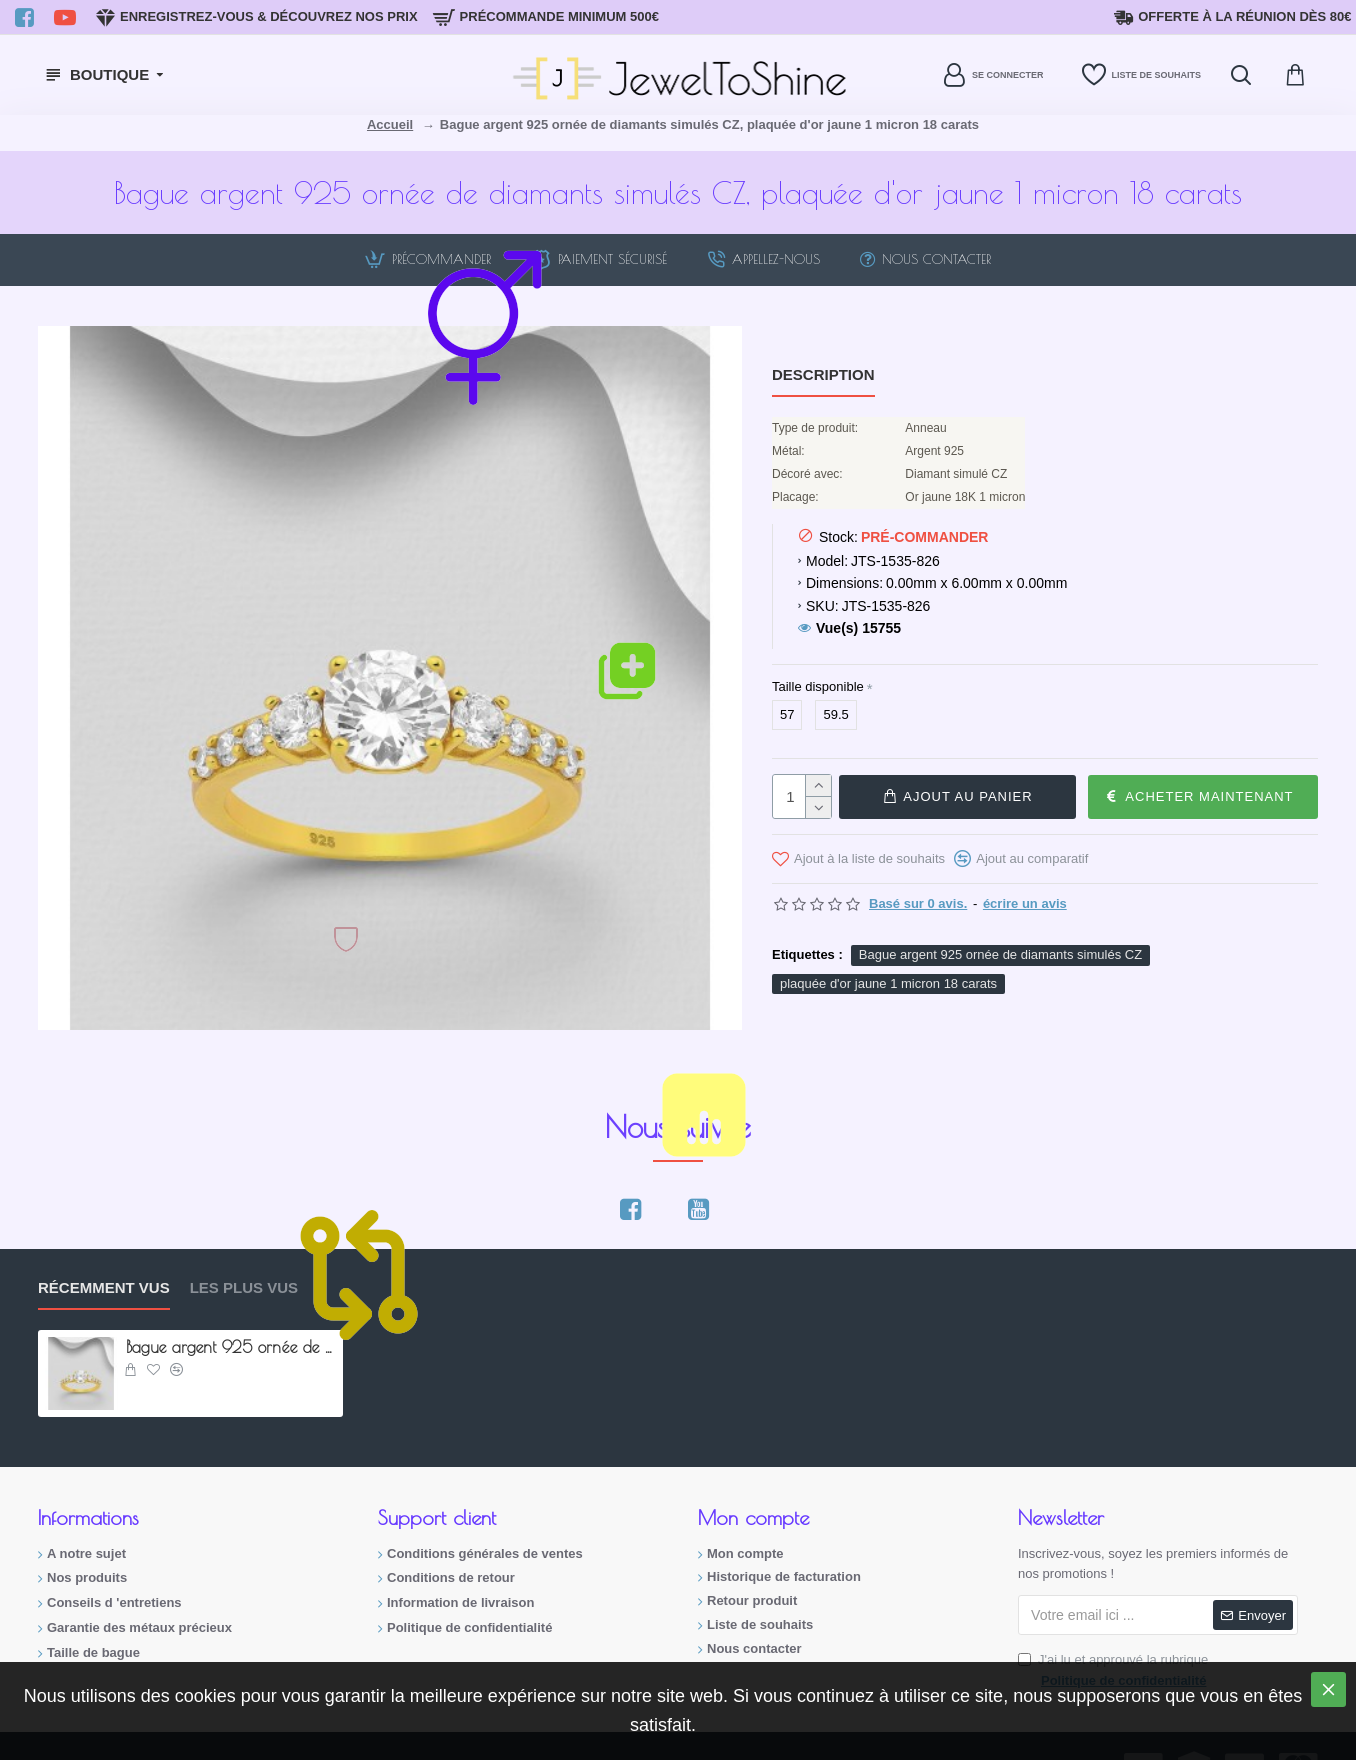 Image resolution: width=1356 pixels, height=1760 pixels. What do you see at coordinates (359, 1275) in the screenshot?
I see `compare branches or commits in version control` at bounding box center [359, 1275].